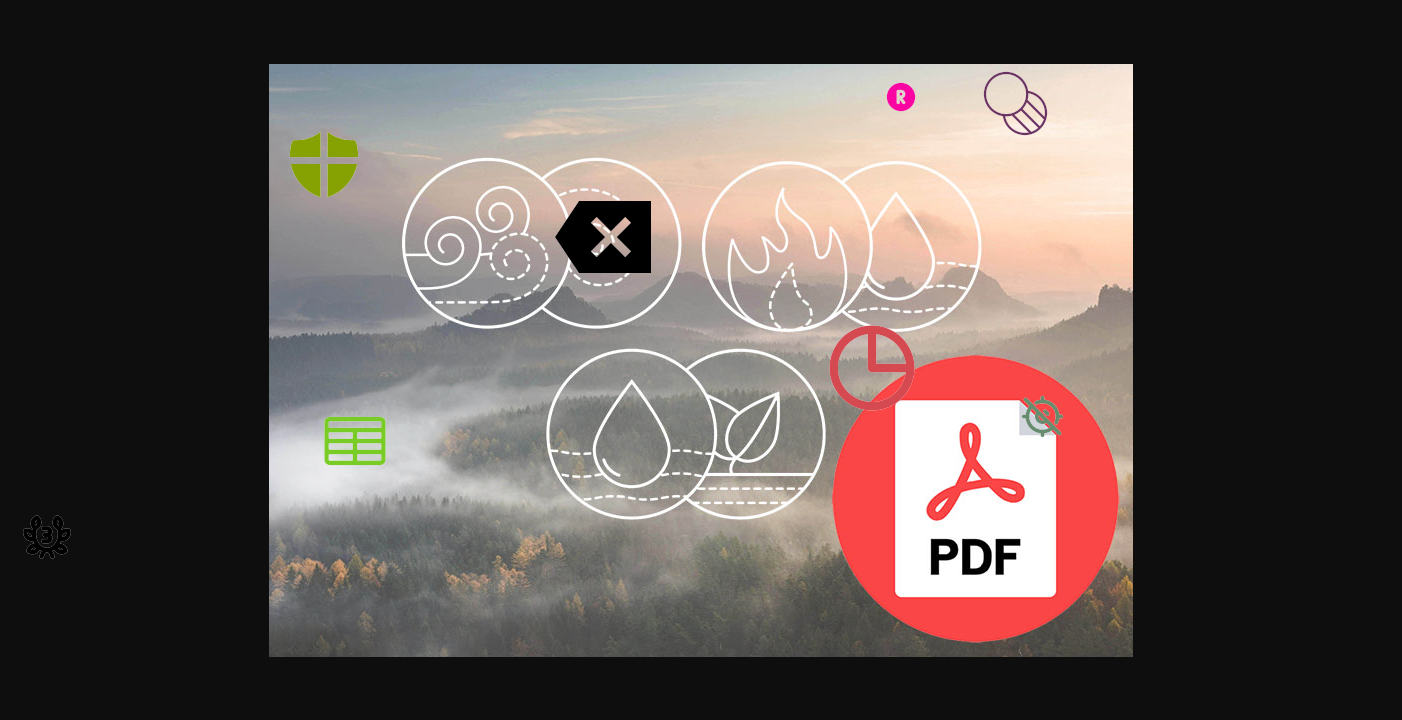 The height and width of the screenshot is (720, 1402). I want to click on view analytics or statistics breakdown, so click(872, 368).